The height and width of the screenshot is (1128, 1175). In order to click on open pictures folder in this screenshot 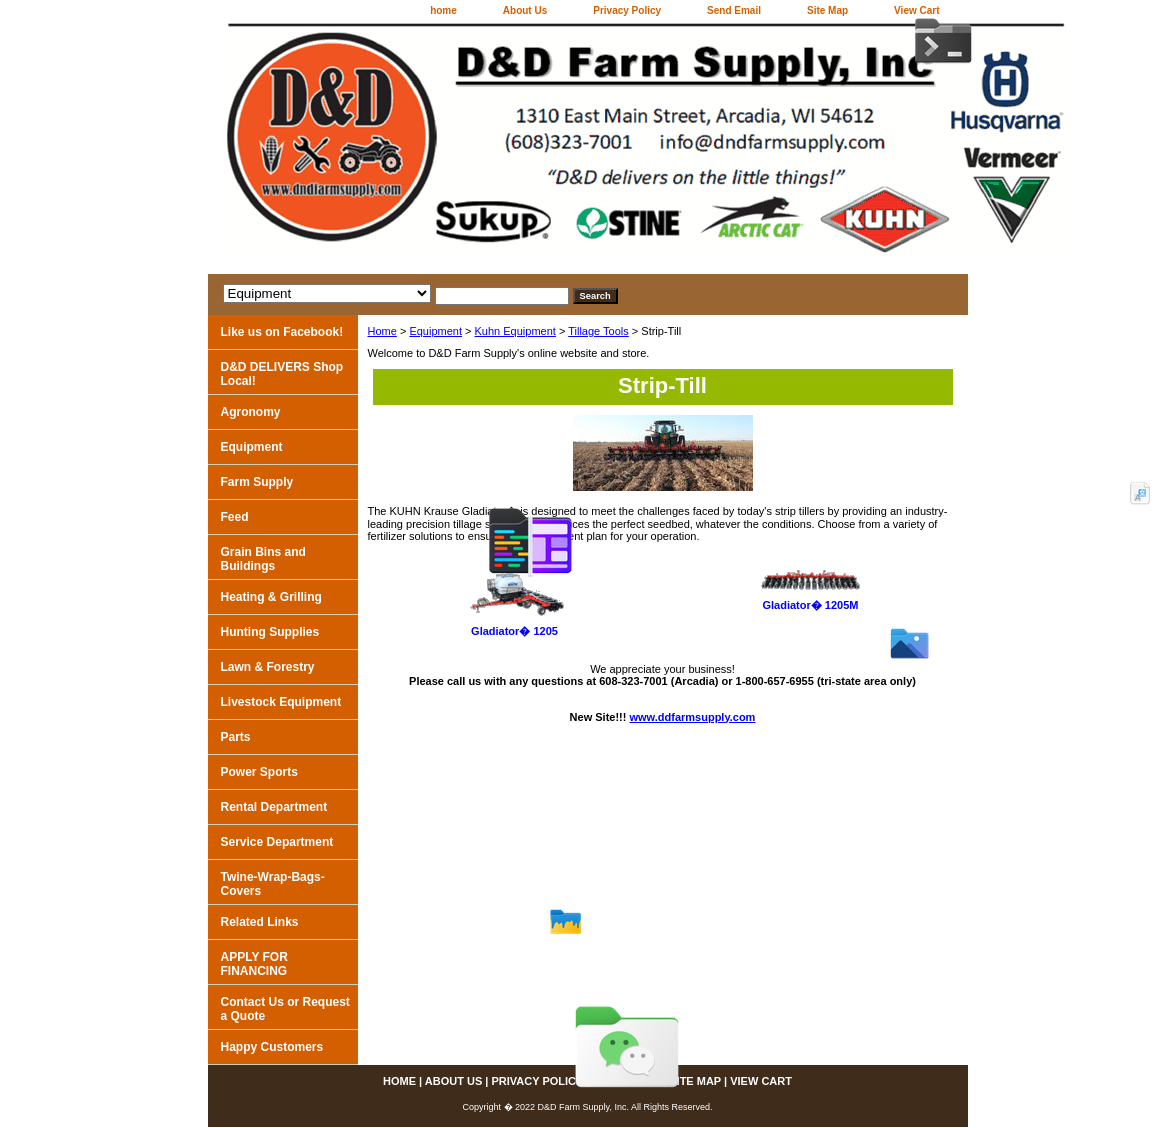, I will do `click(909, 644)`.